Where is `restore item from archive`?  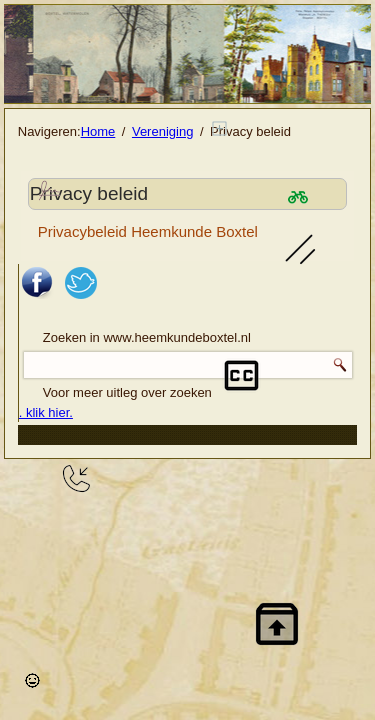 restore item from archive is located at coordinates (277, 624).